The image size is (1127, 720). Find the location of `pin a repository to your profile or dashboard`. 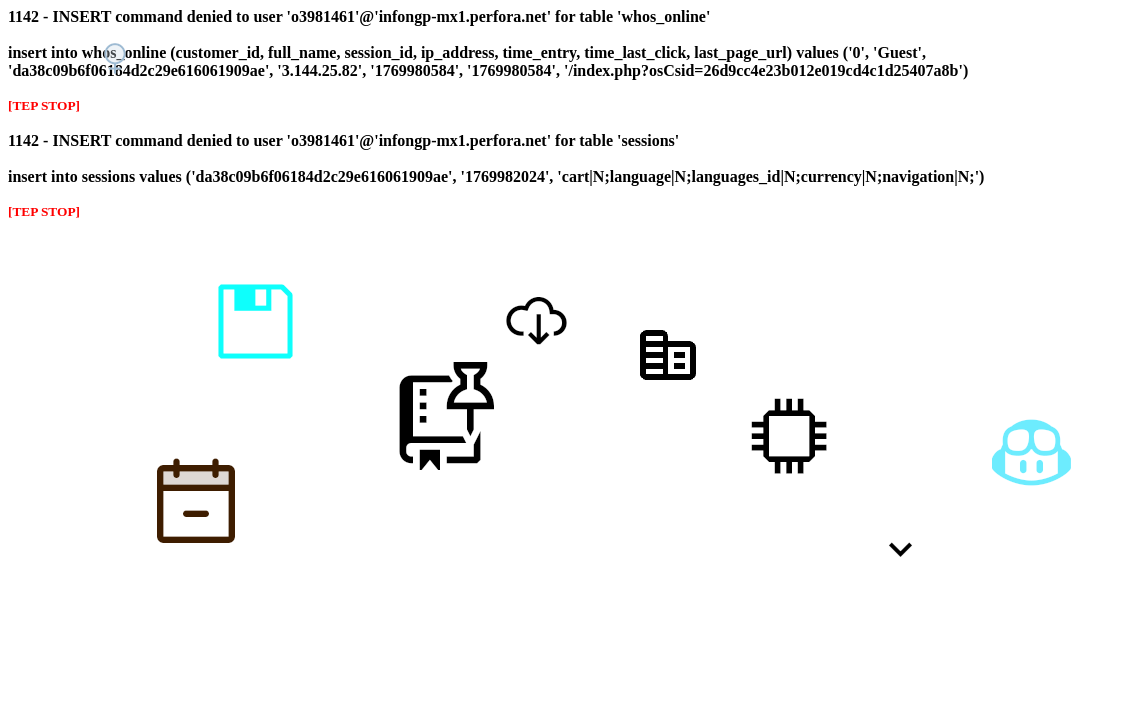

pin a repository to your profile or dashboard is located at coordinates (440, 416).